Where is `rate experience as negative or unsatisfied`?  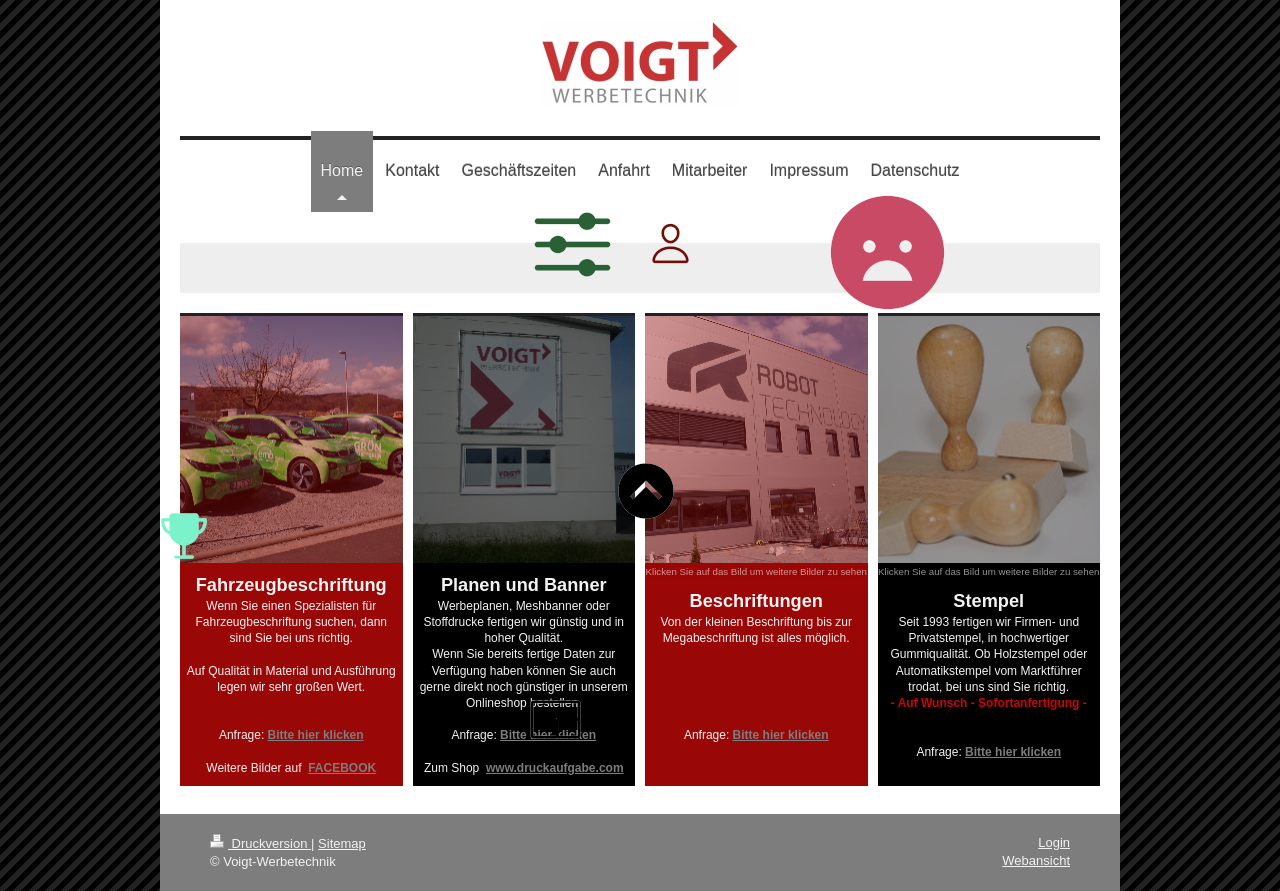 rate experience as negative or unsatisfied is located at coordinates (887, 252).